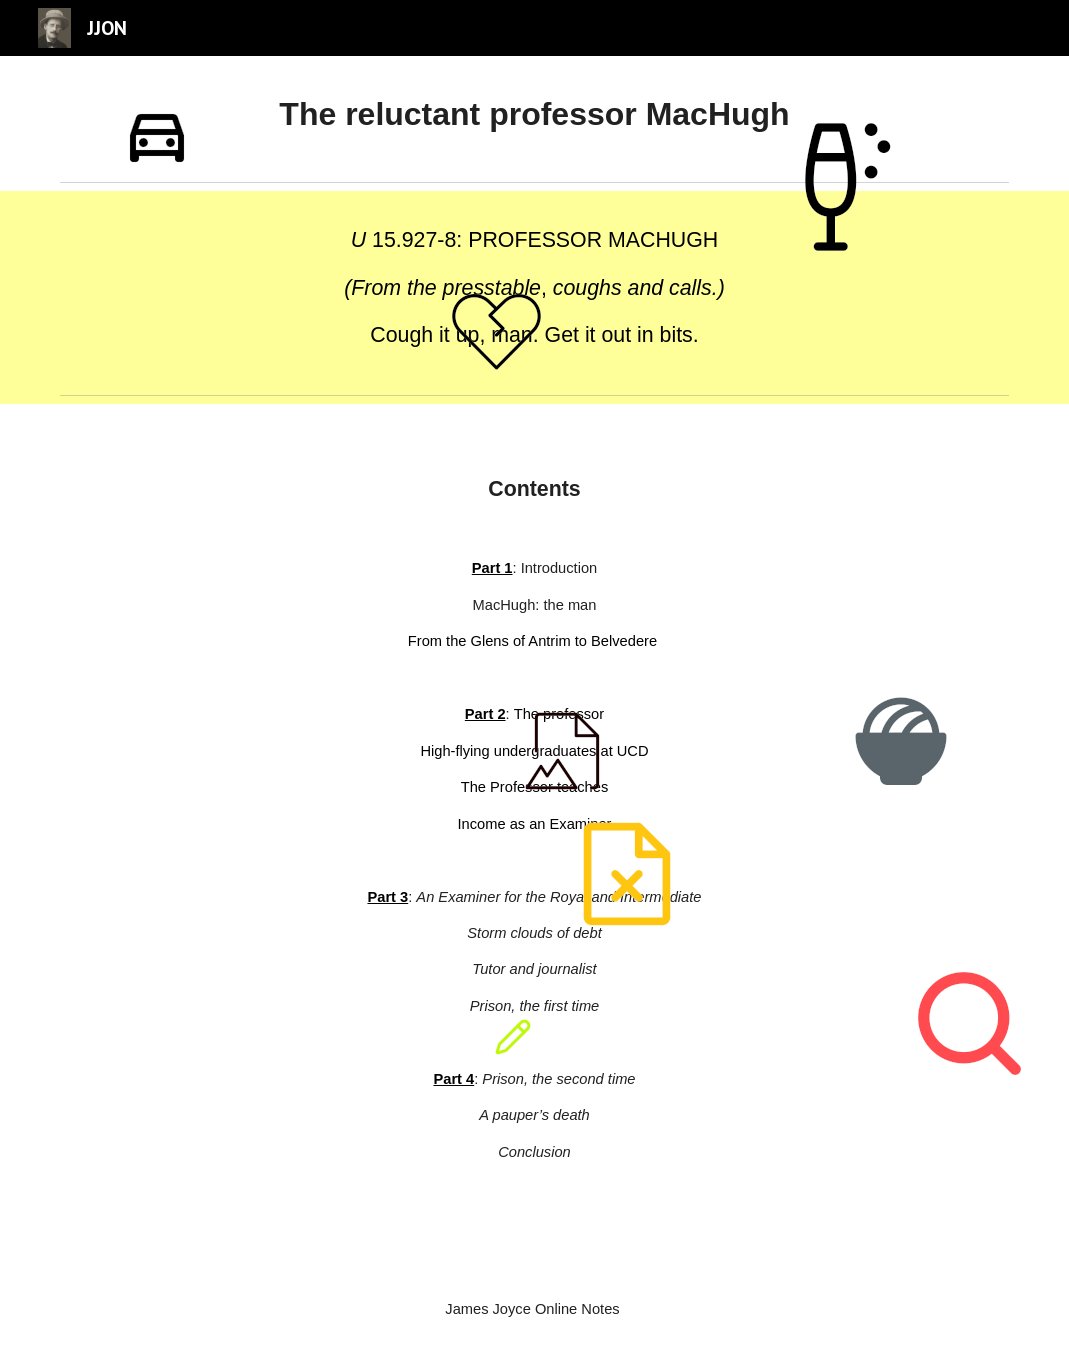 Image resolution: width=1069 pixels, height=1351 pixels. Describe the element at coordinates (969, 1023) in the screenshot. I see `search for content or items` at that location.